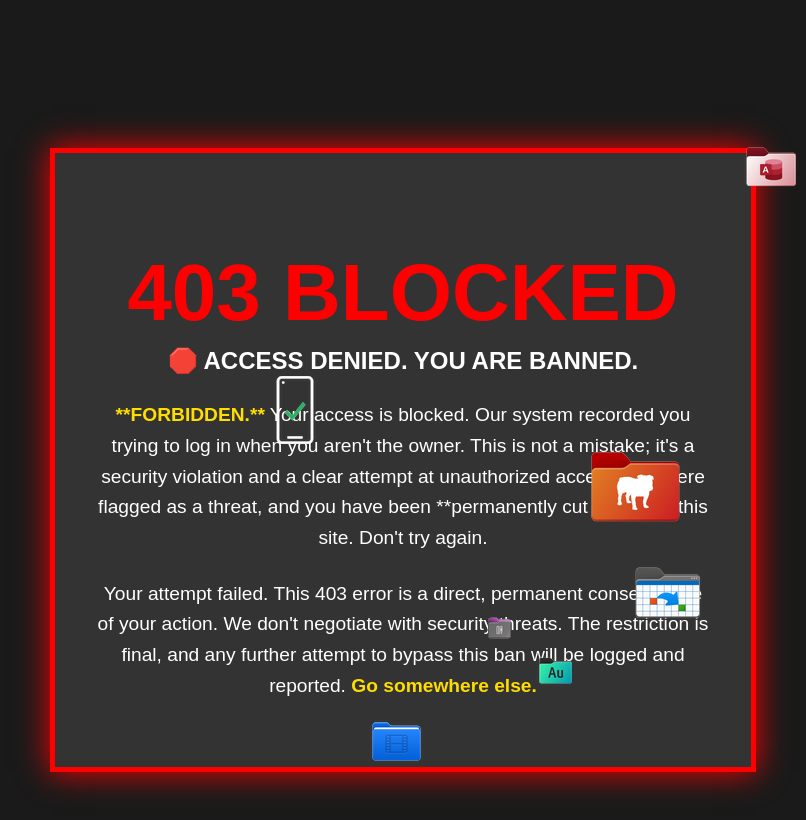 The image size is (806, 820). I want to click on open bullguard antivirus folder, so click(635, 489).